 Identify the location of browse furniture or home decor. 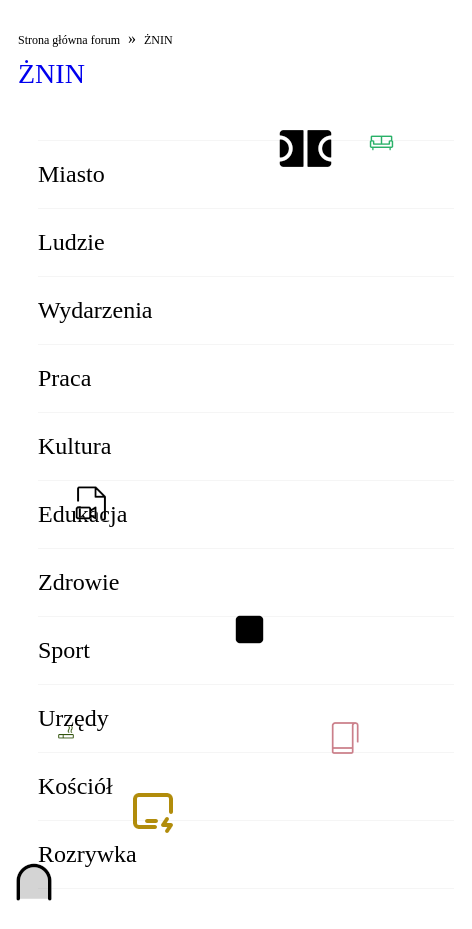
(381, 142).